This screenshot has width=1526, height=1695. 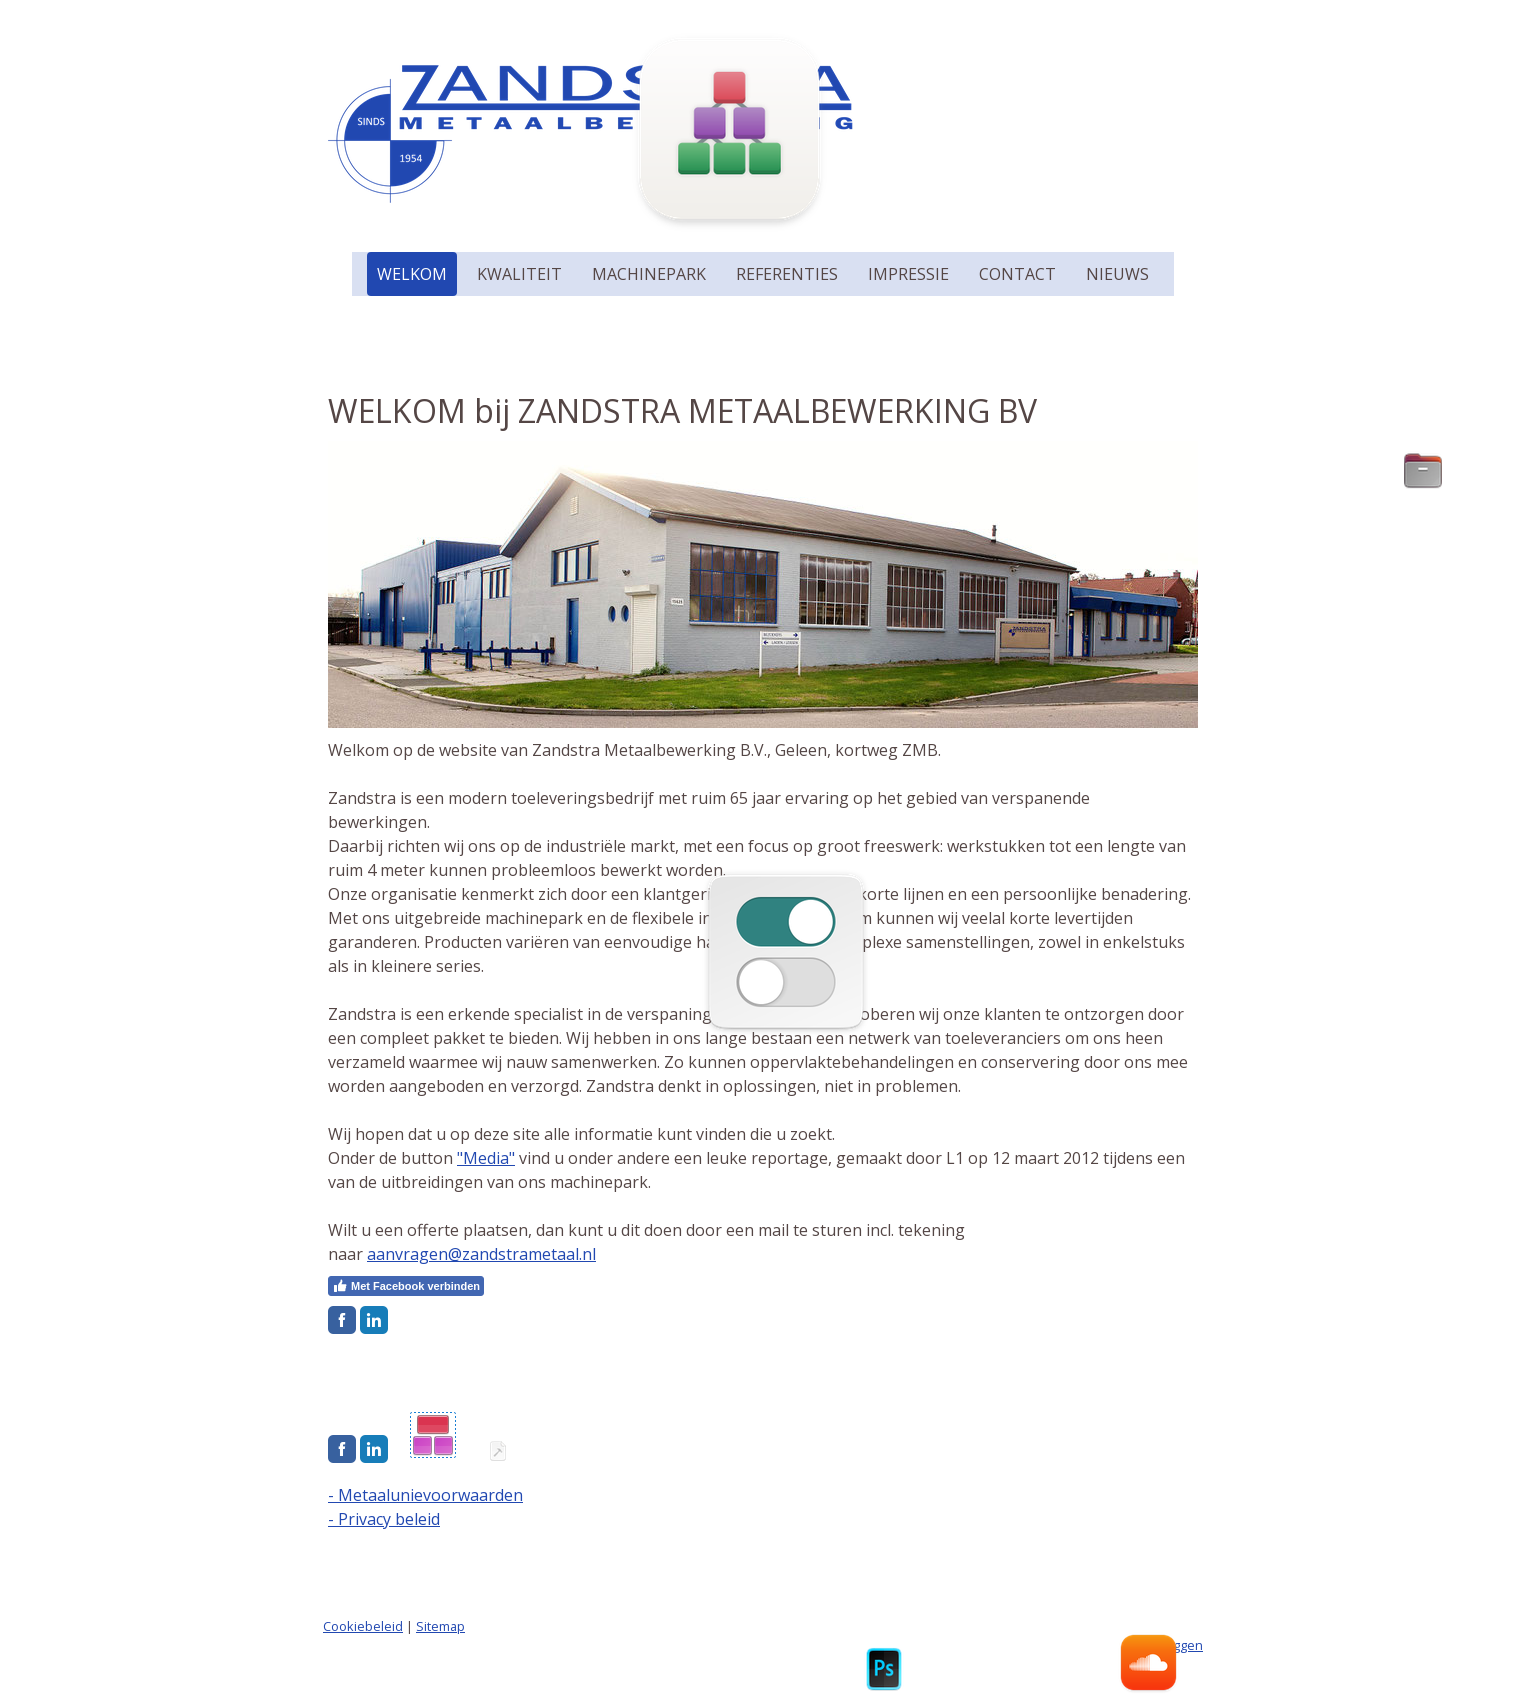 I want to click on adobe photoshop file type indicator, so click(x=884, y=1669).